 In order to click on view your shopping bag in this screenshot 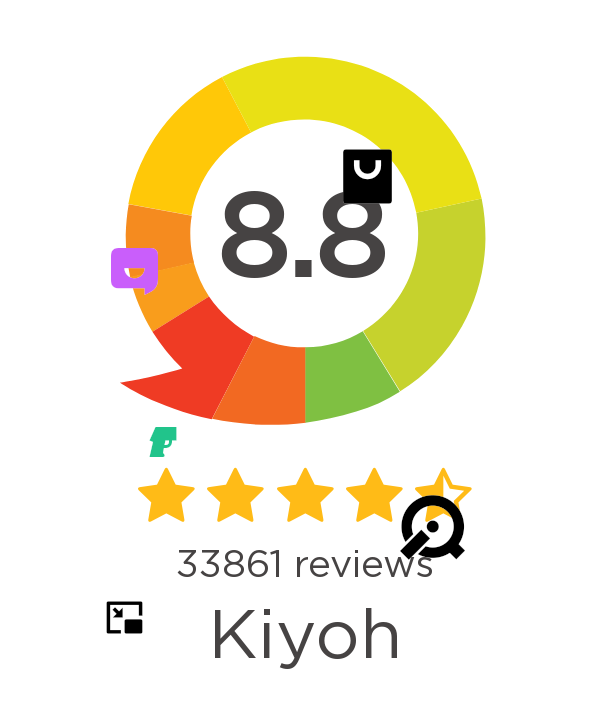, I will do `click(367, 176)`.